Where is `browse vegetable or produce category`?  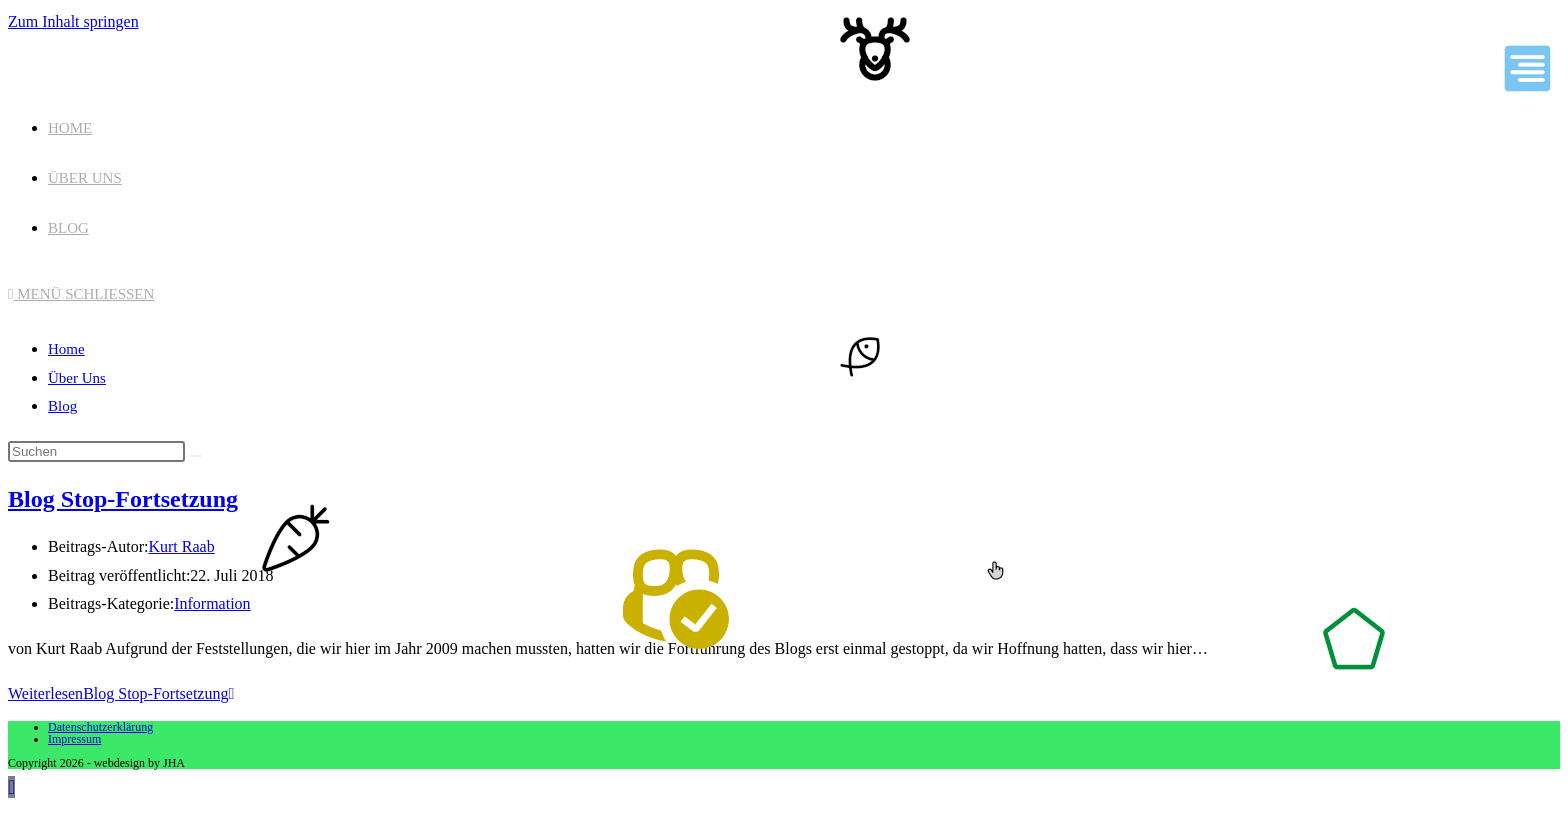 browse vegetable or produce category is located at coordinates (294, 539).